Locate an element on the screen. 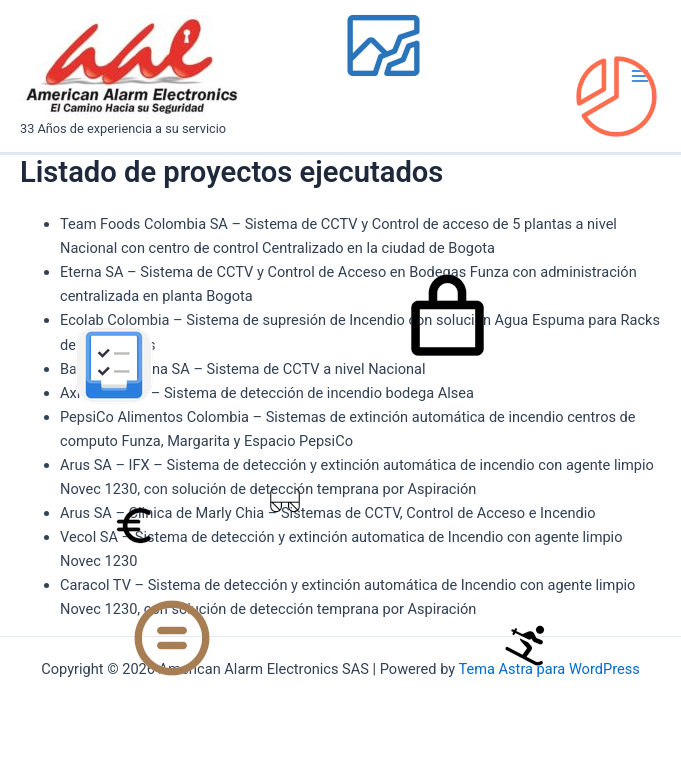 This screenshot has width=681, height=757. access skiing or winter sports information is located at coordinates (526, 644).